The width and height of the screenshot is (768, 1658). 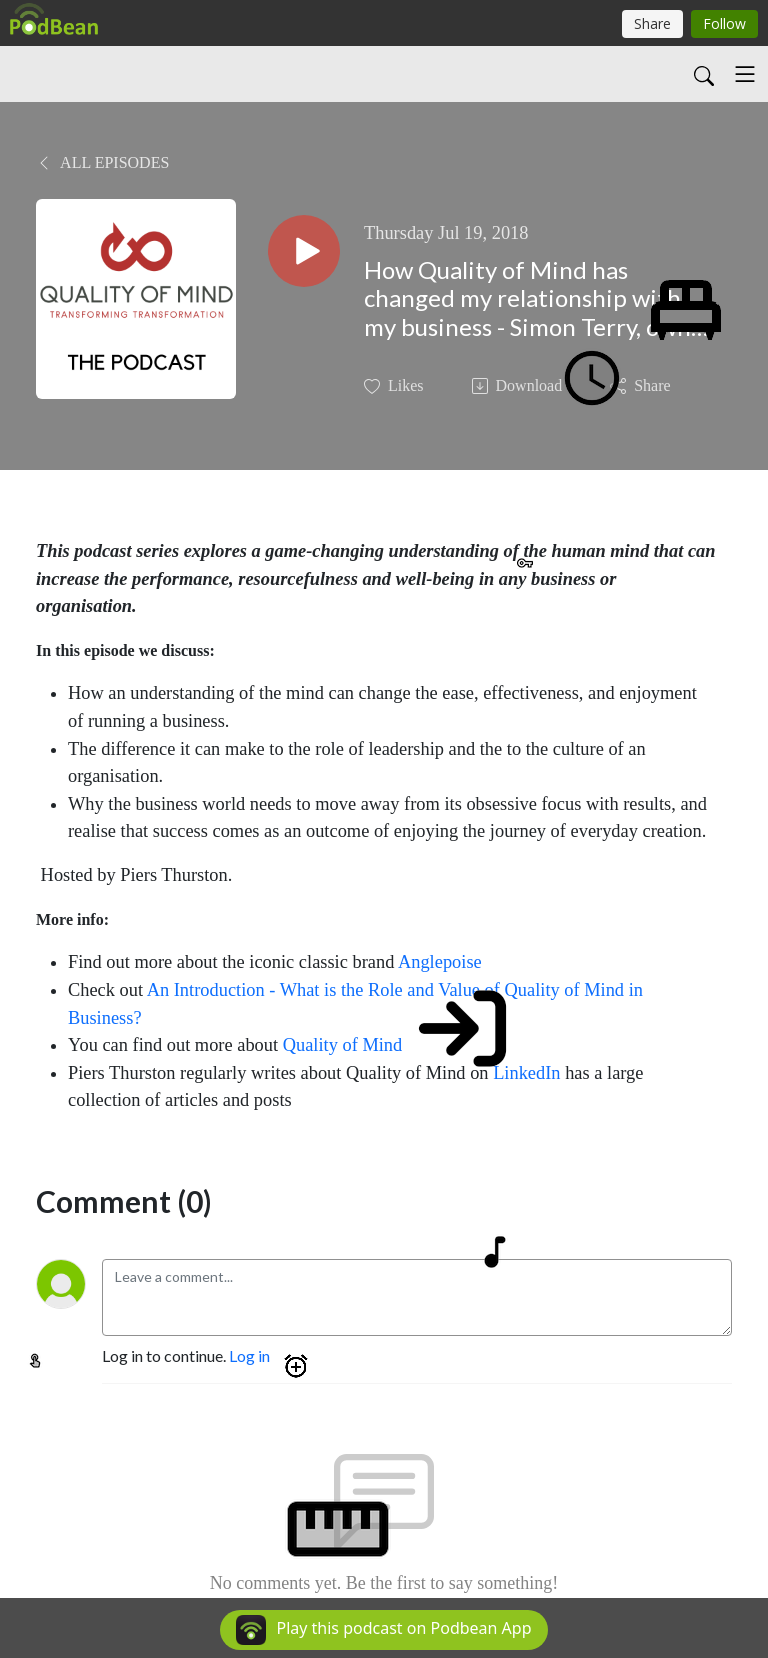 What do you see at coordinates (35, 1361) in the screenshot?
I see `tap to interact with touchscreen element` at bounding box center [35, 1361].